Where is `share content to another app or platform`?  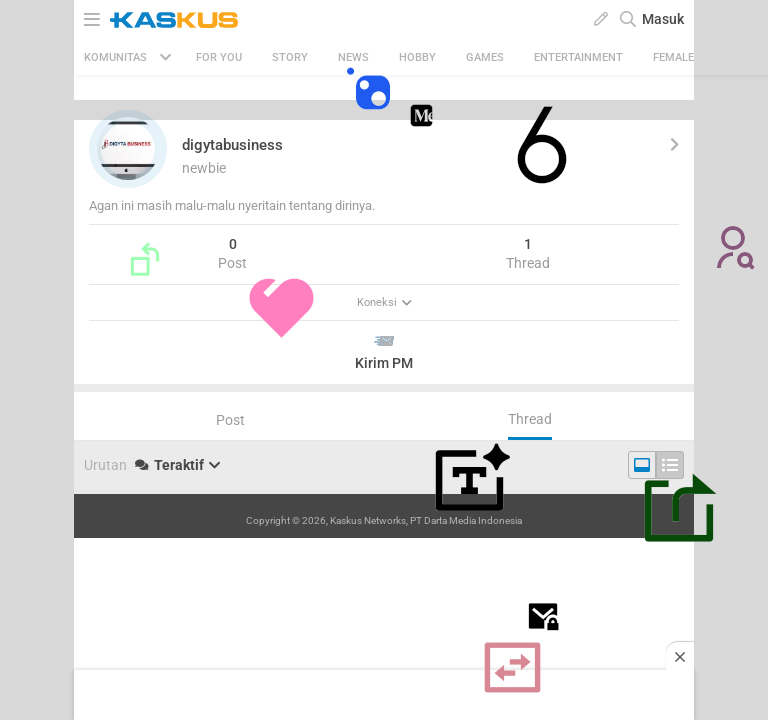
share content to another app or platform is located at coordinates (679, 511).